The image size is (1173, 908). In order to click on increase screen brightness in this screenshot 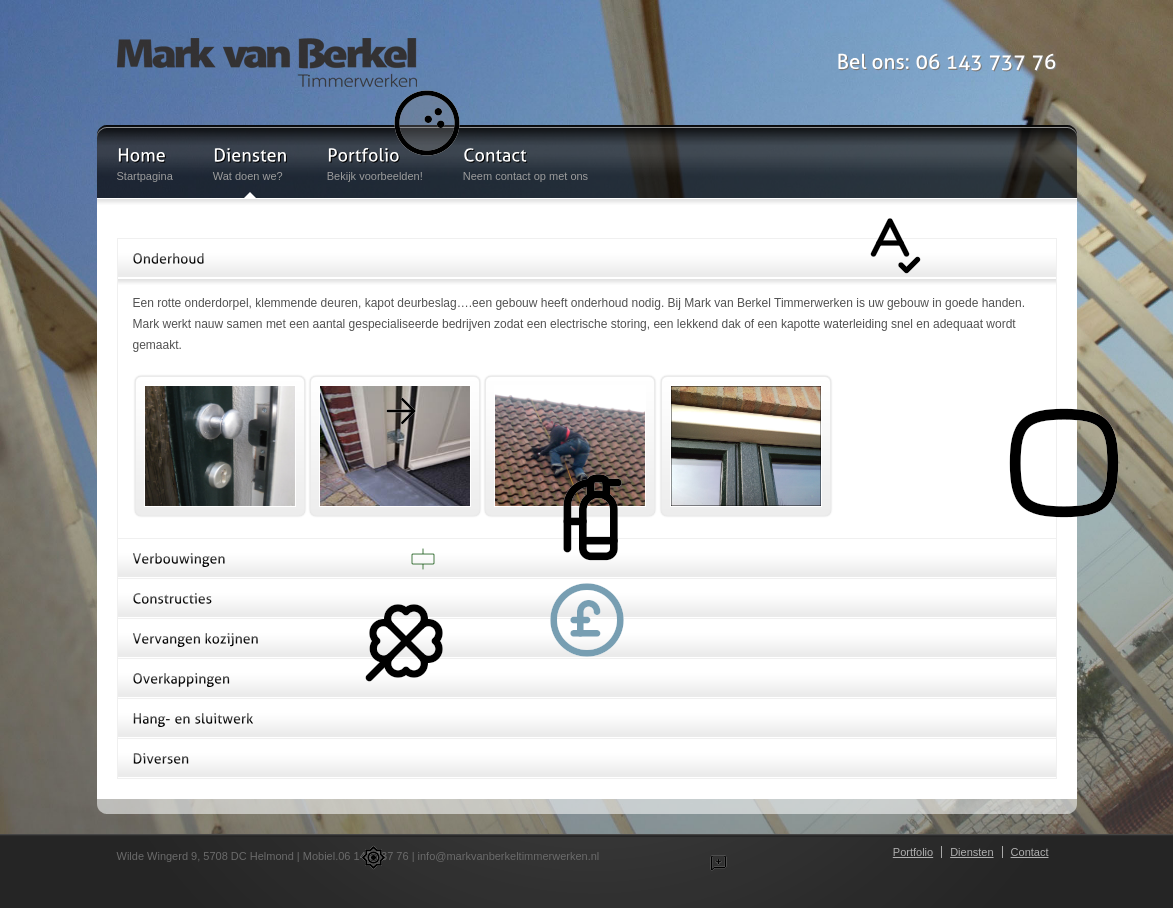, I will do `click(373, 857)`.